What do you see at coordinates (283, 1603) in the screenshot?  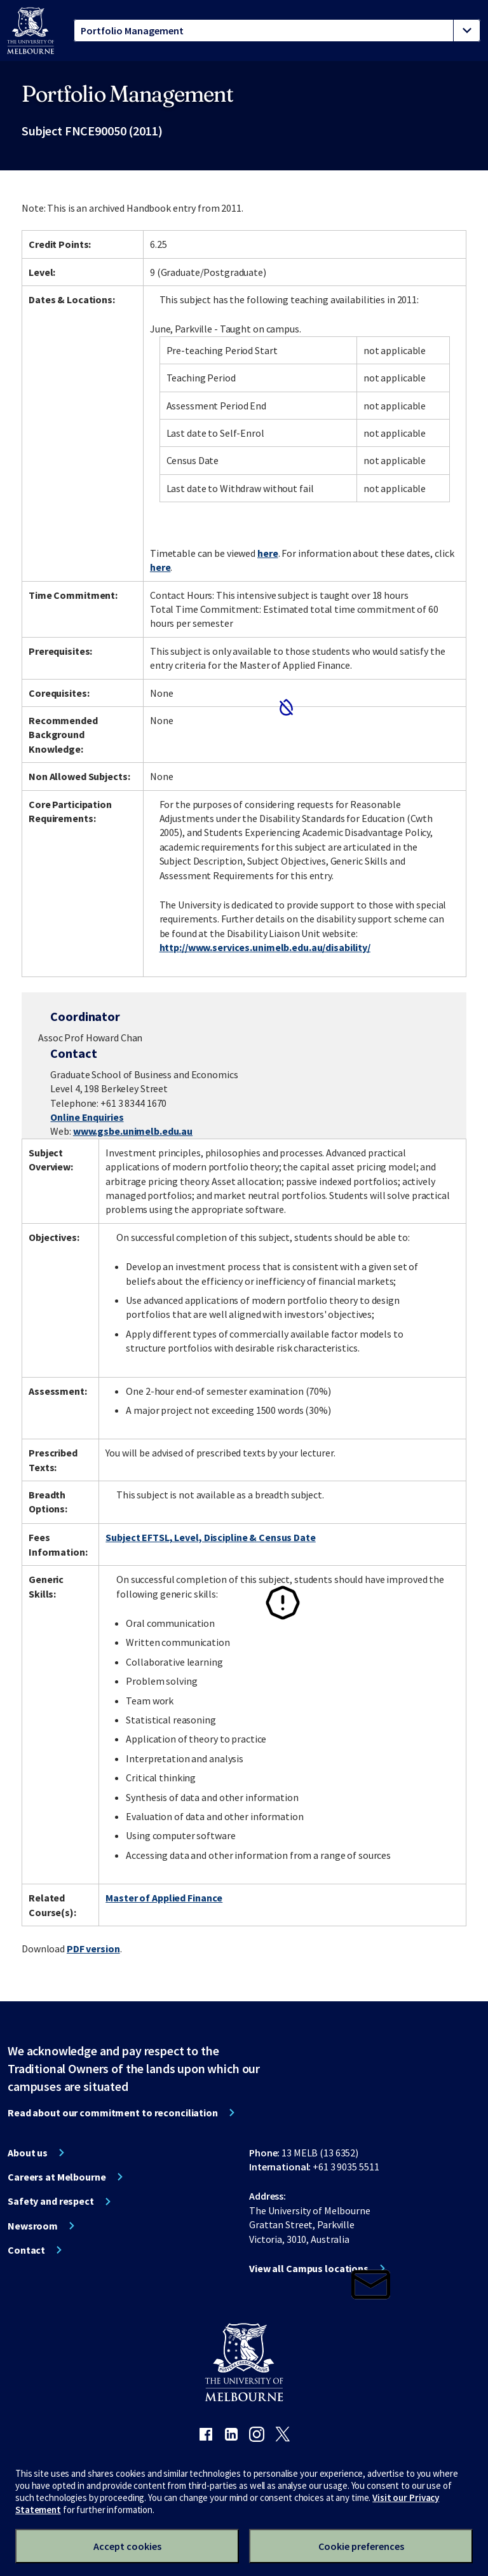 I see `indicates a critical error or warning` at bounding box center [283, 1603].